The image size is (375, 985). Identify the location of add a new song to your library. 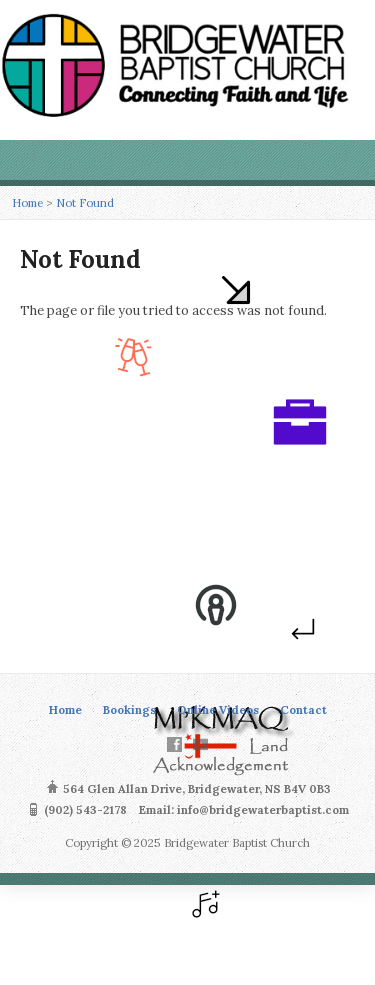
(206, 904).